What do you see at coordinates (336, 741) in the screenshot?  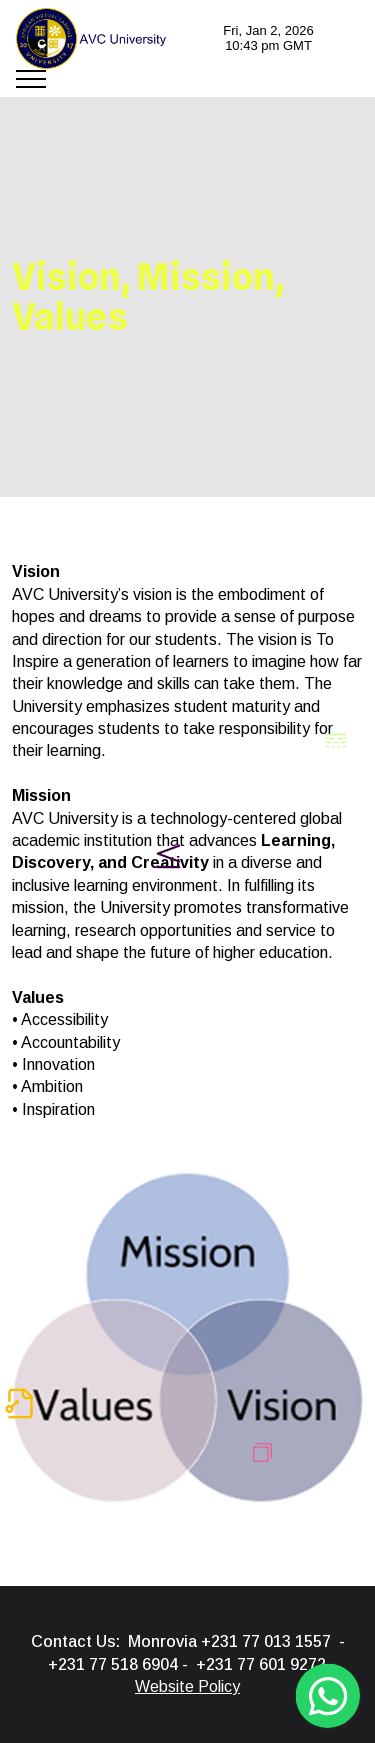 I see `apply a gradient effect to an element` at bounding box center [336, 741].